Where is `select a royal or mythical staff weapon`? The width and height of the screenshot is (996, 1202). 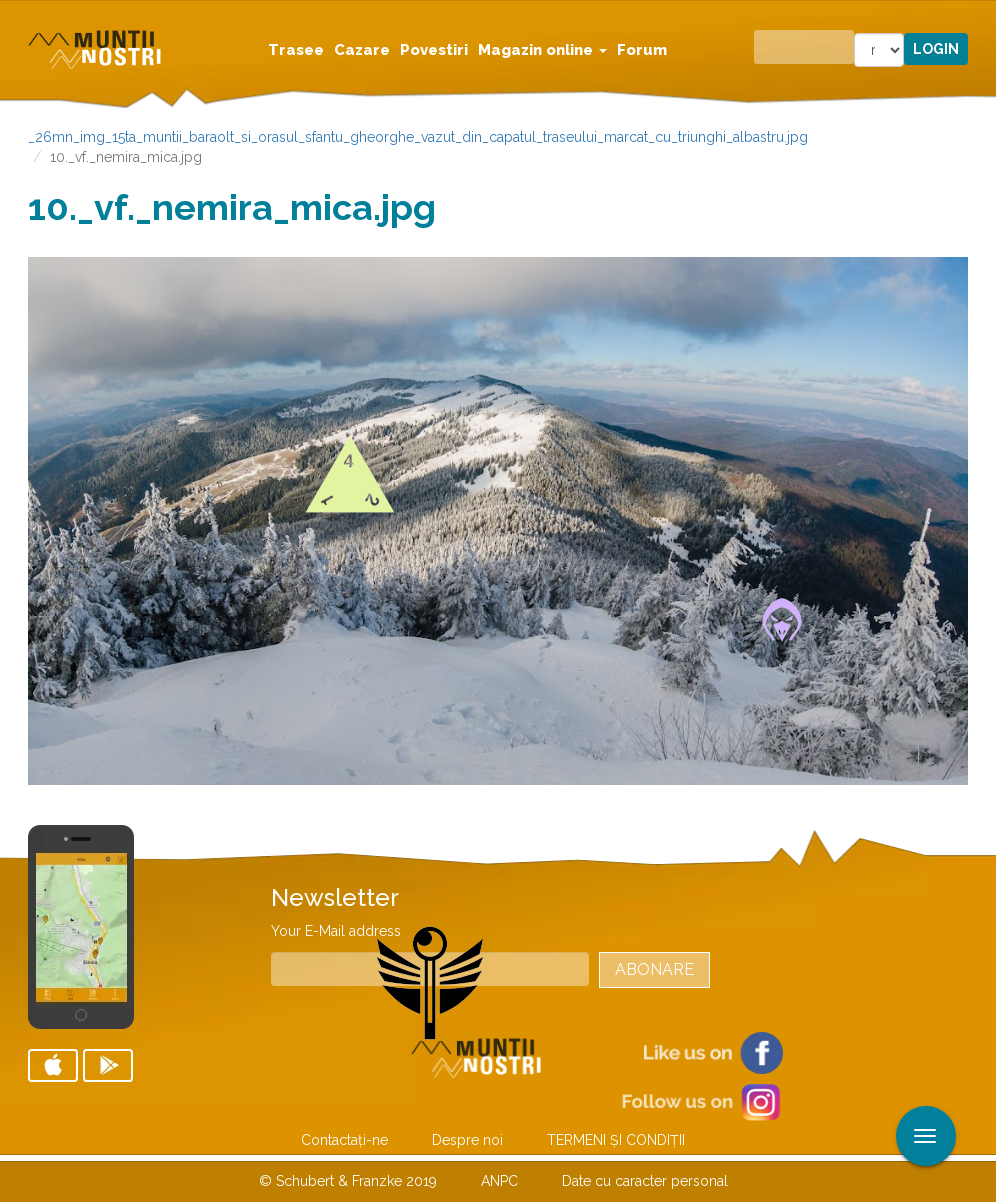
select a royal or mythical staff weapon is located at coordinates (430, 983).